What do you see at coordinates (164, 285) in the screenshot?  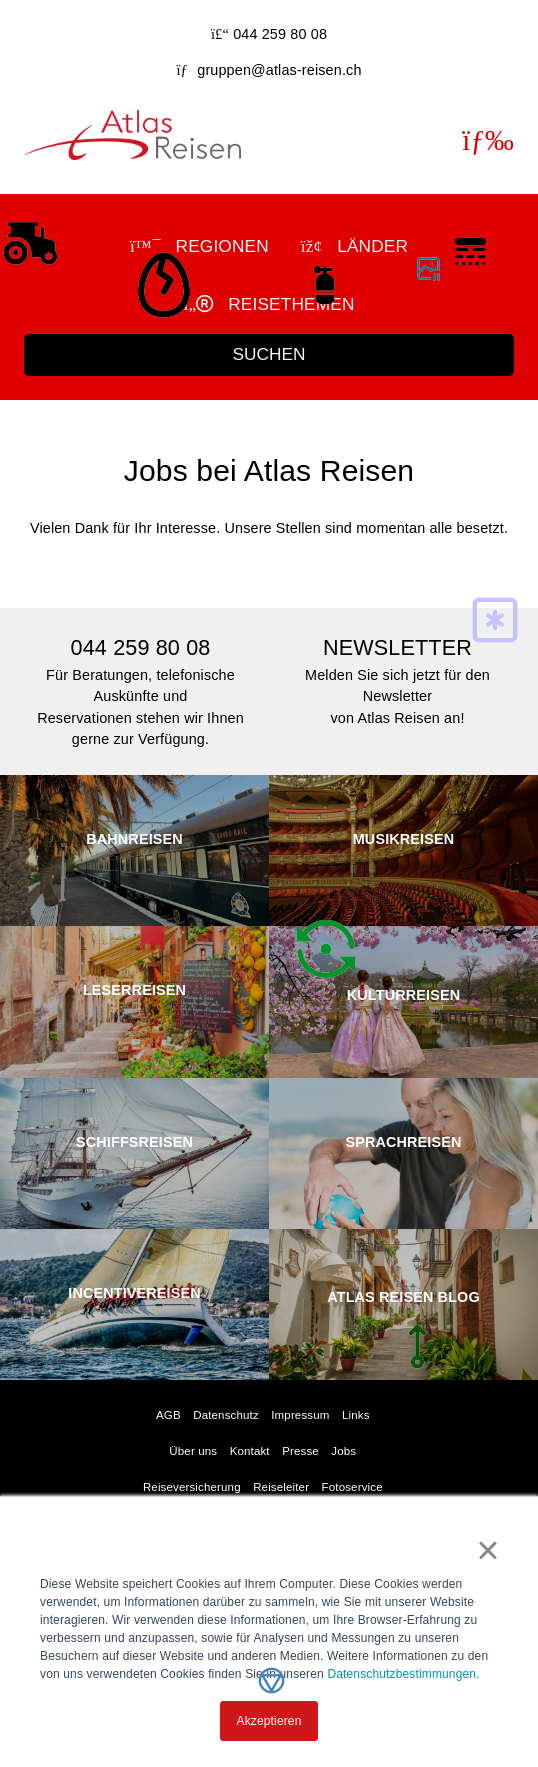 I see `indicates a broken or damaged item` at bounding box center [164, 285].